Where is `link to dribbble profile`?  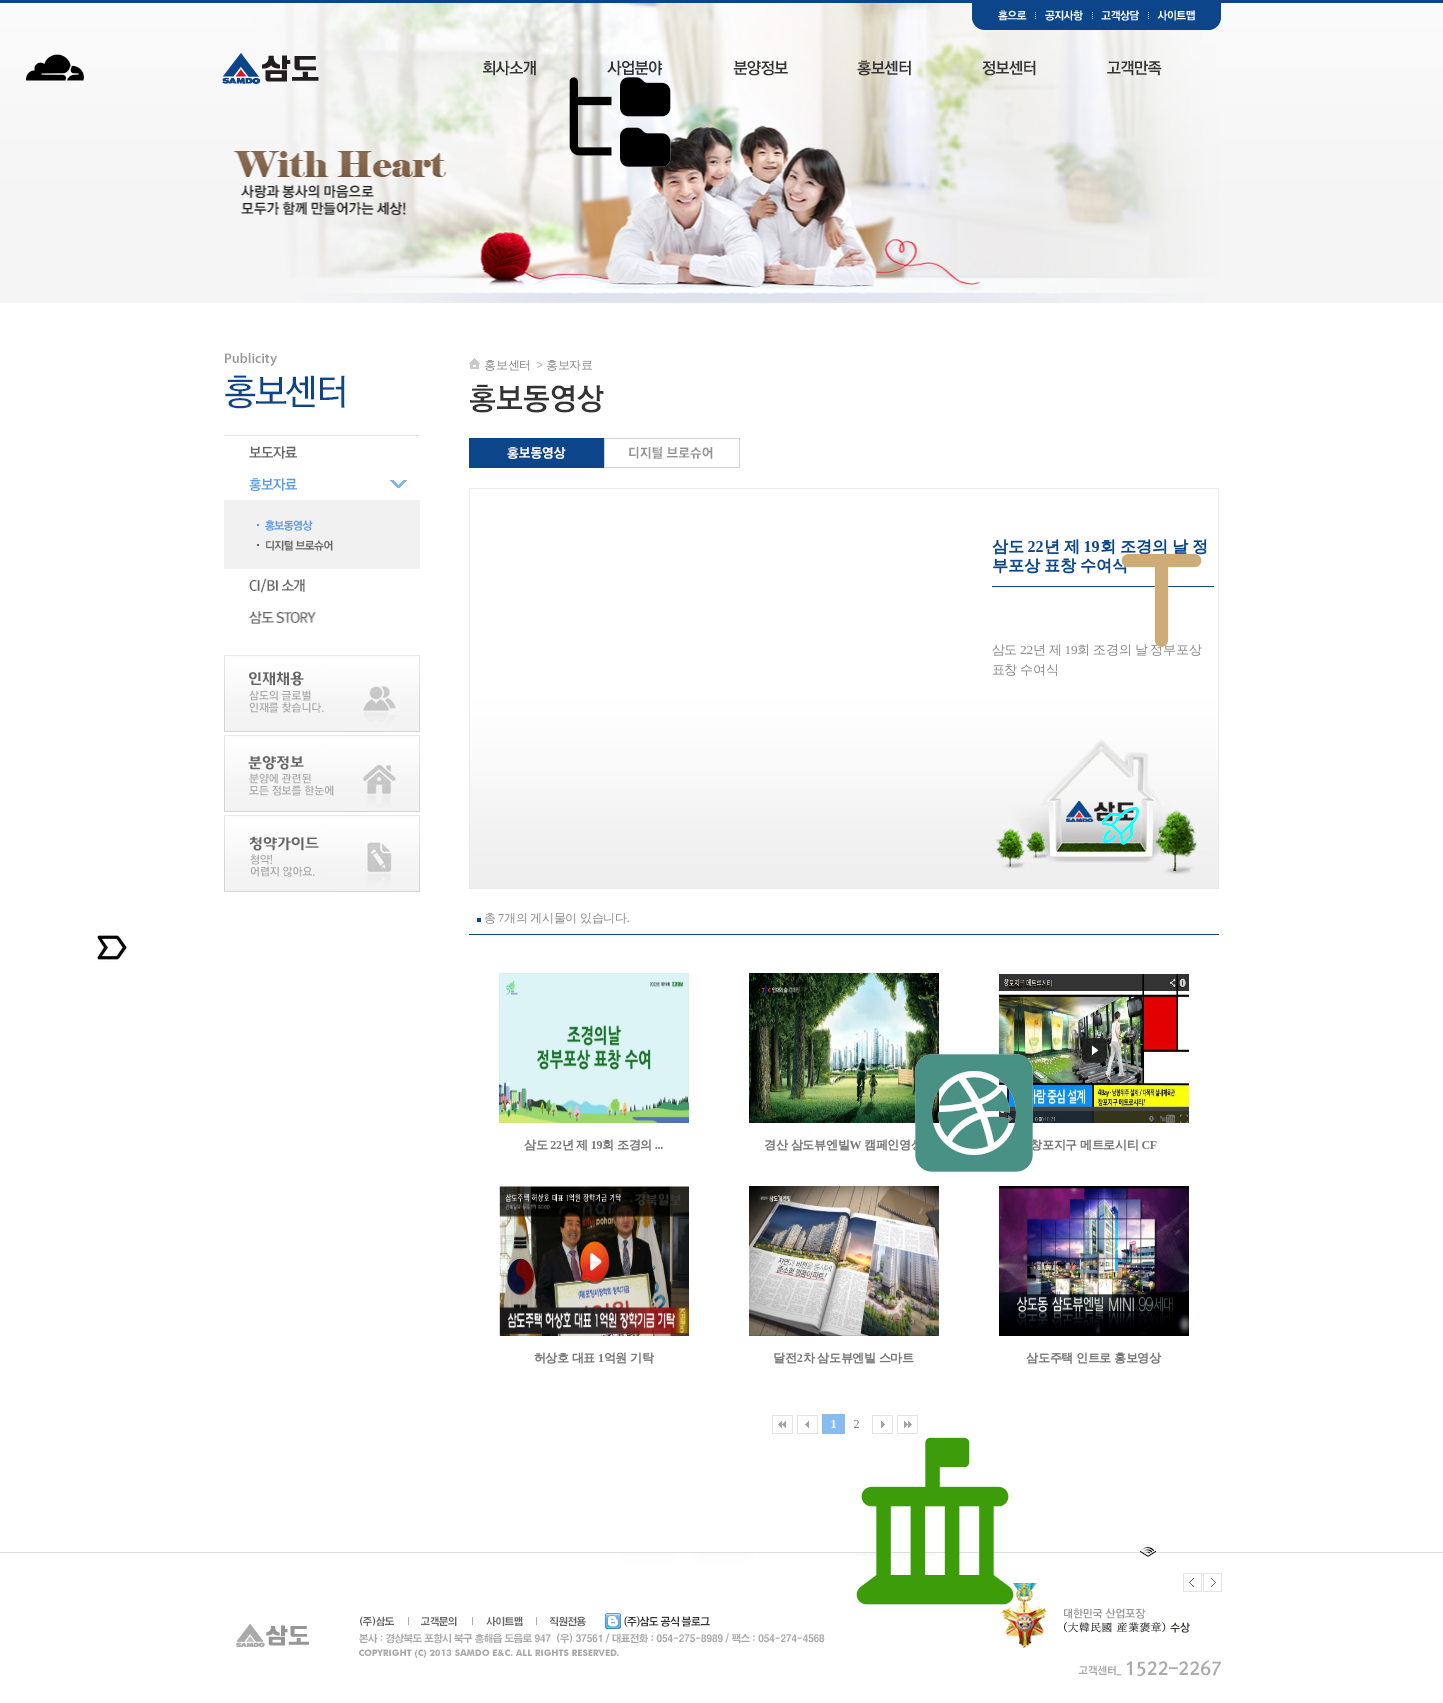 link to dribbble profile is located at coordinates (974, 1113).